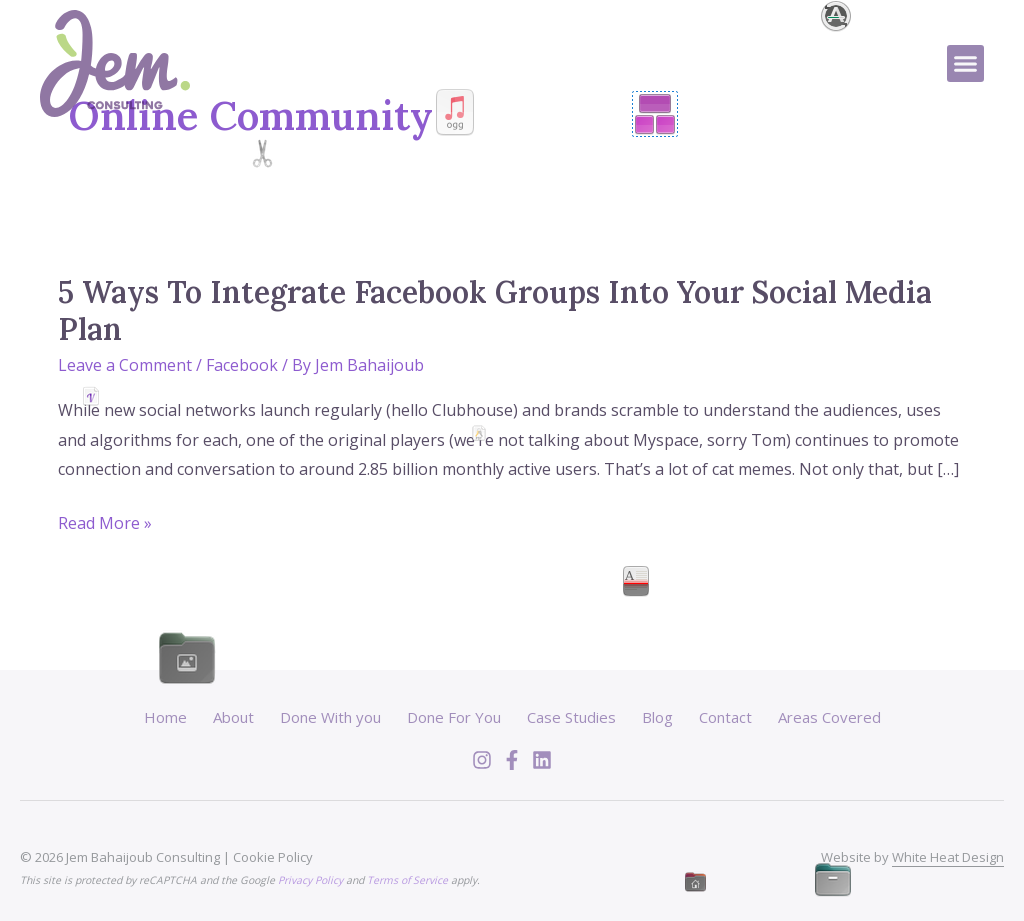 Image resolution: width=1024 pixels, height=921 pixels. I want to click on indicates a Vala programming language source file, so click(91, 396).